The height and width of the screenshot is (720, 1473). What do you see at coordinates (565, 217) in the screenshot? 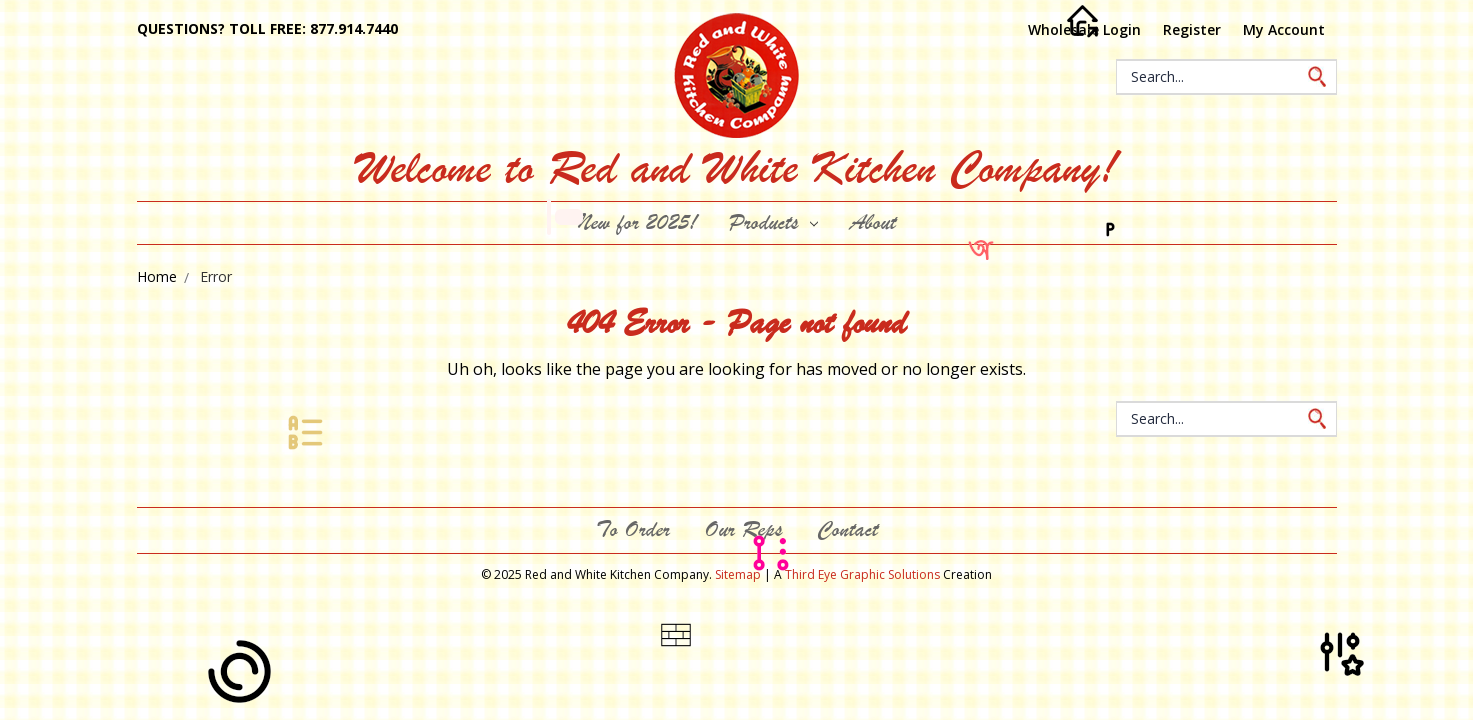
I see `align selected elements to the left` at bounding box center [565, 217].